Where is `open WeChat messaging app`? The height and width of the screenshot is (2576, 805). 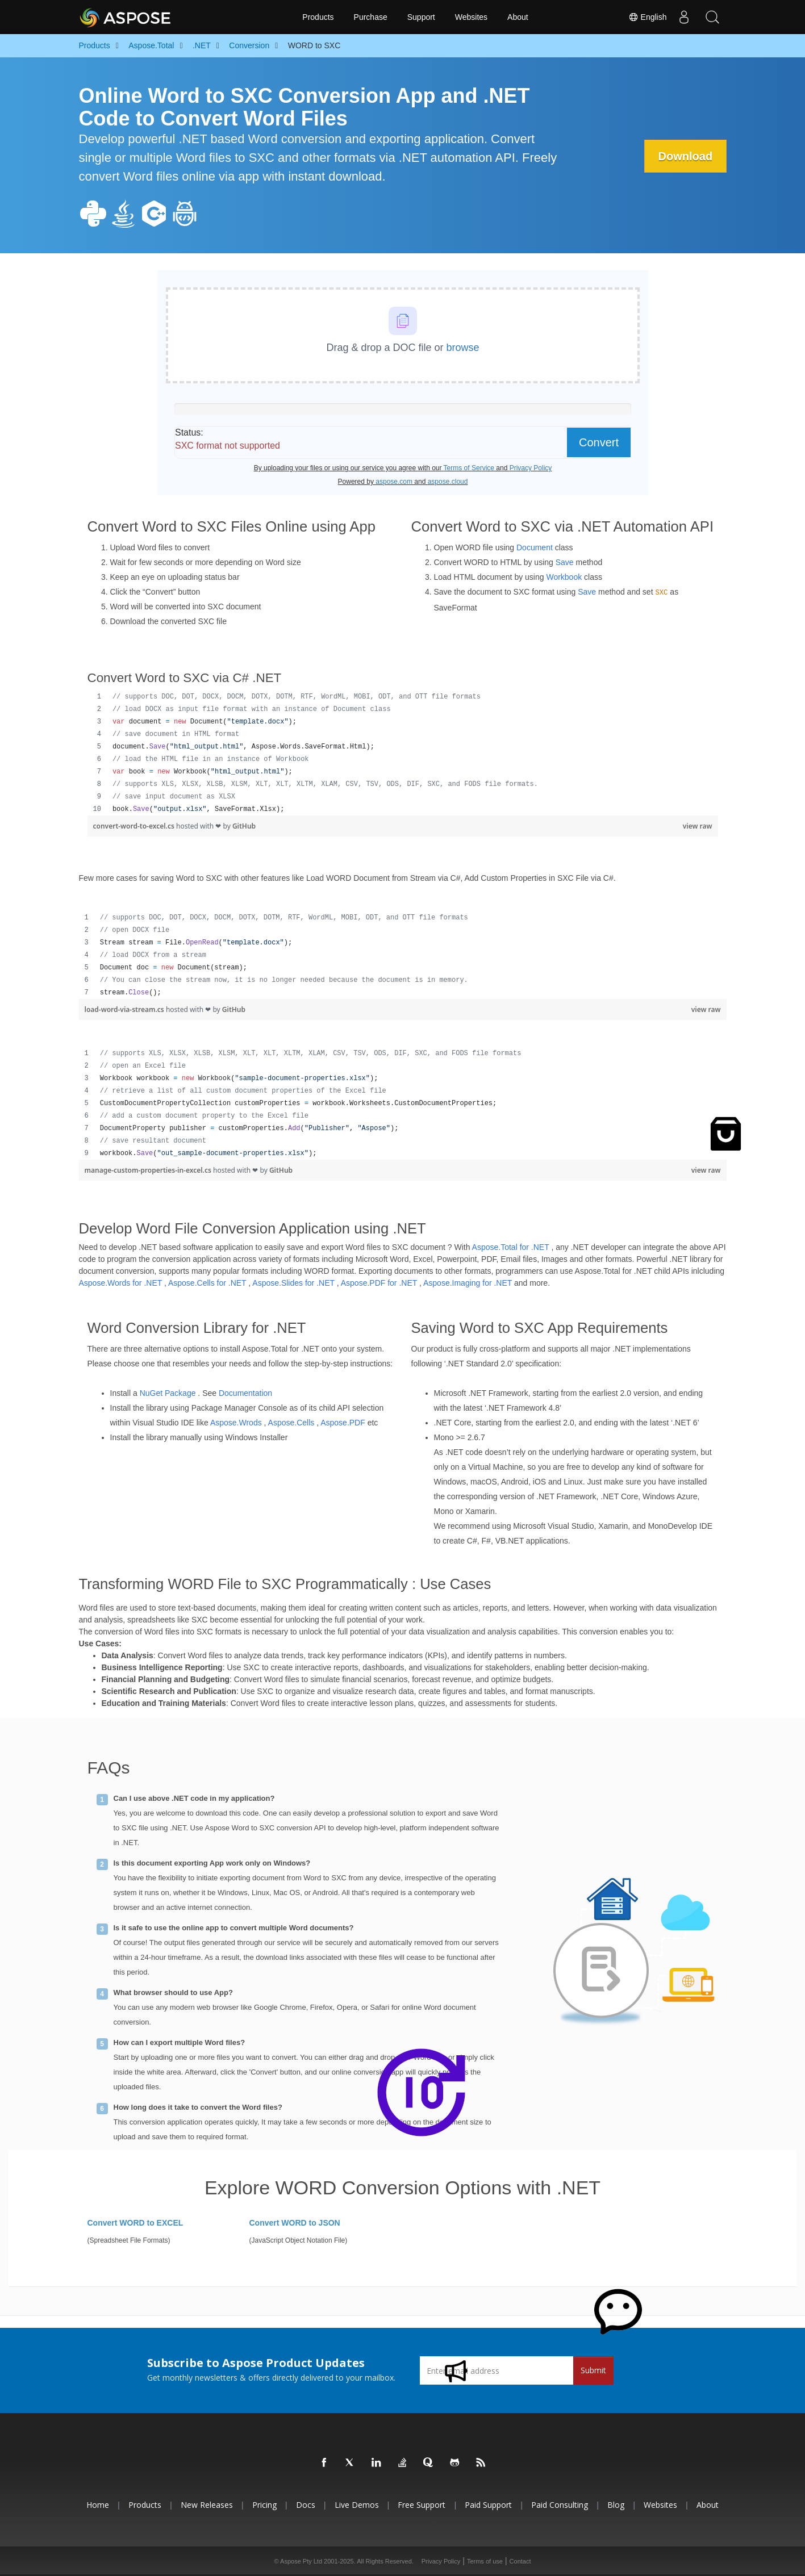
open WeChat messaging app is located at coordinates (618, 2310).